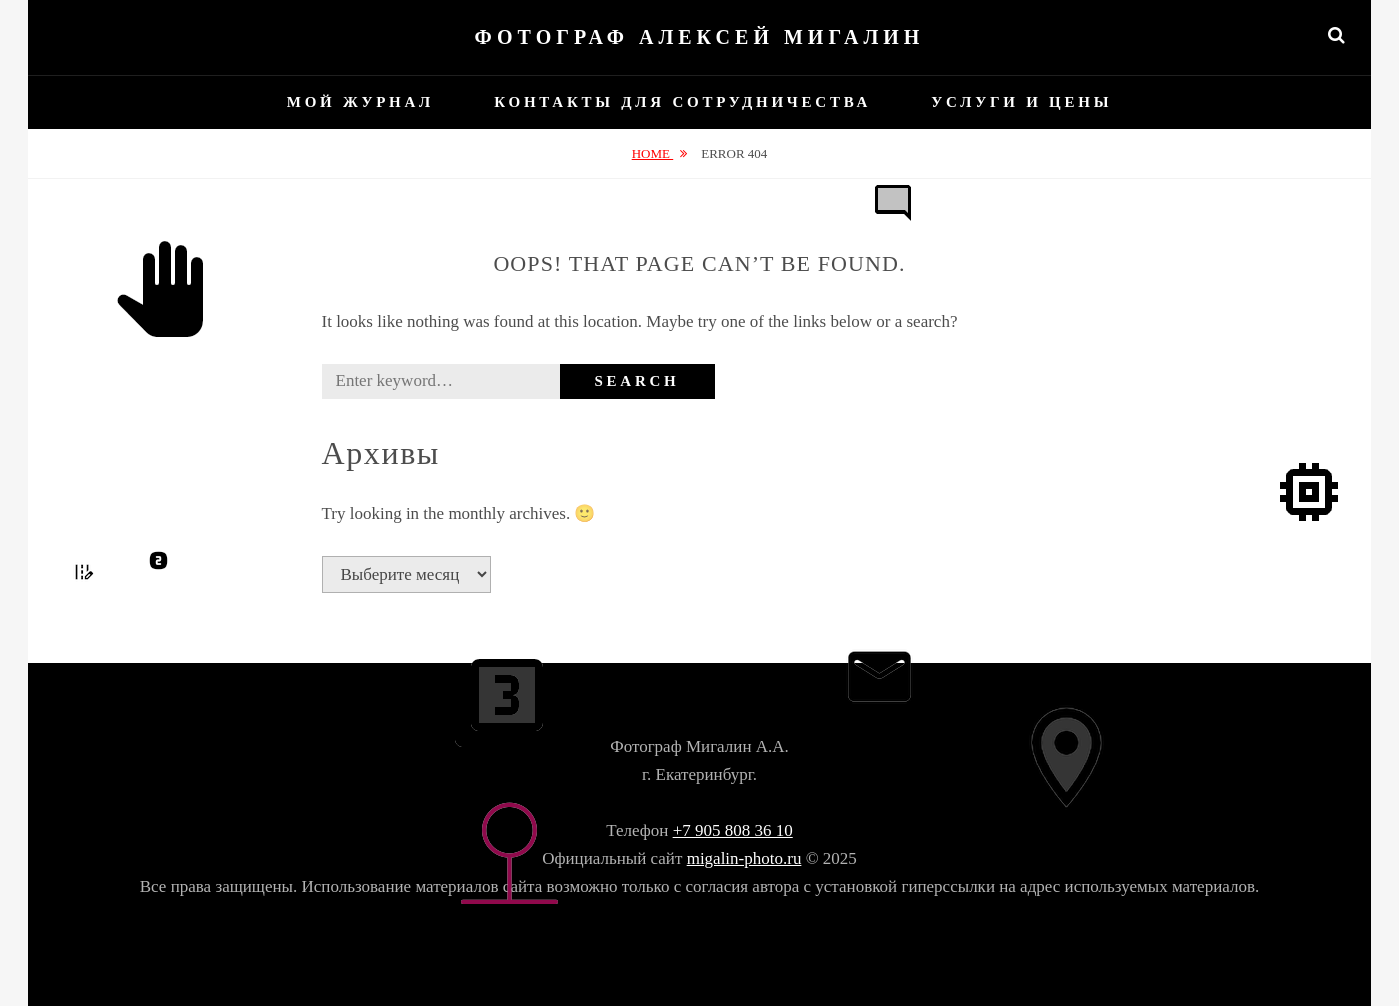  Describe the element at coordinates (1066, 757) in the screenshot. I see `view current location on map` at that location.